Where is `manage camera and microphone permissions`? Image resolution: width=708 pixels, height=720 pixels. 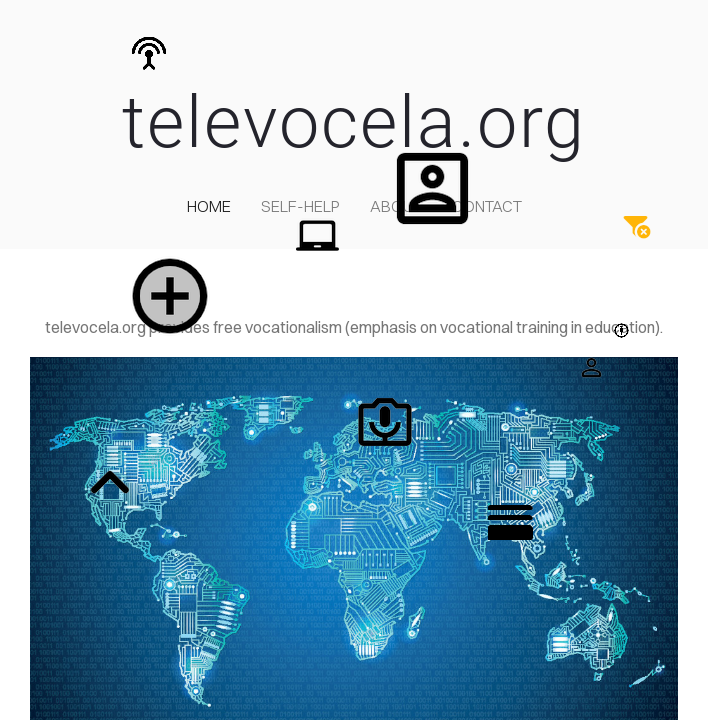 manage camera and microphone permissions is located at coordinates (385, 422).